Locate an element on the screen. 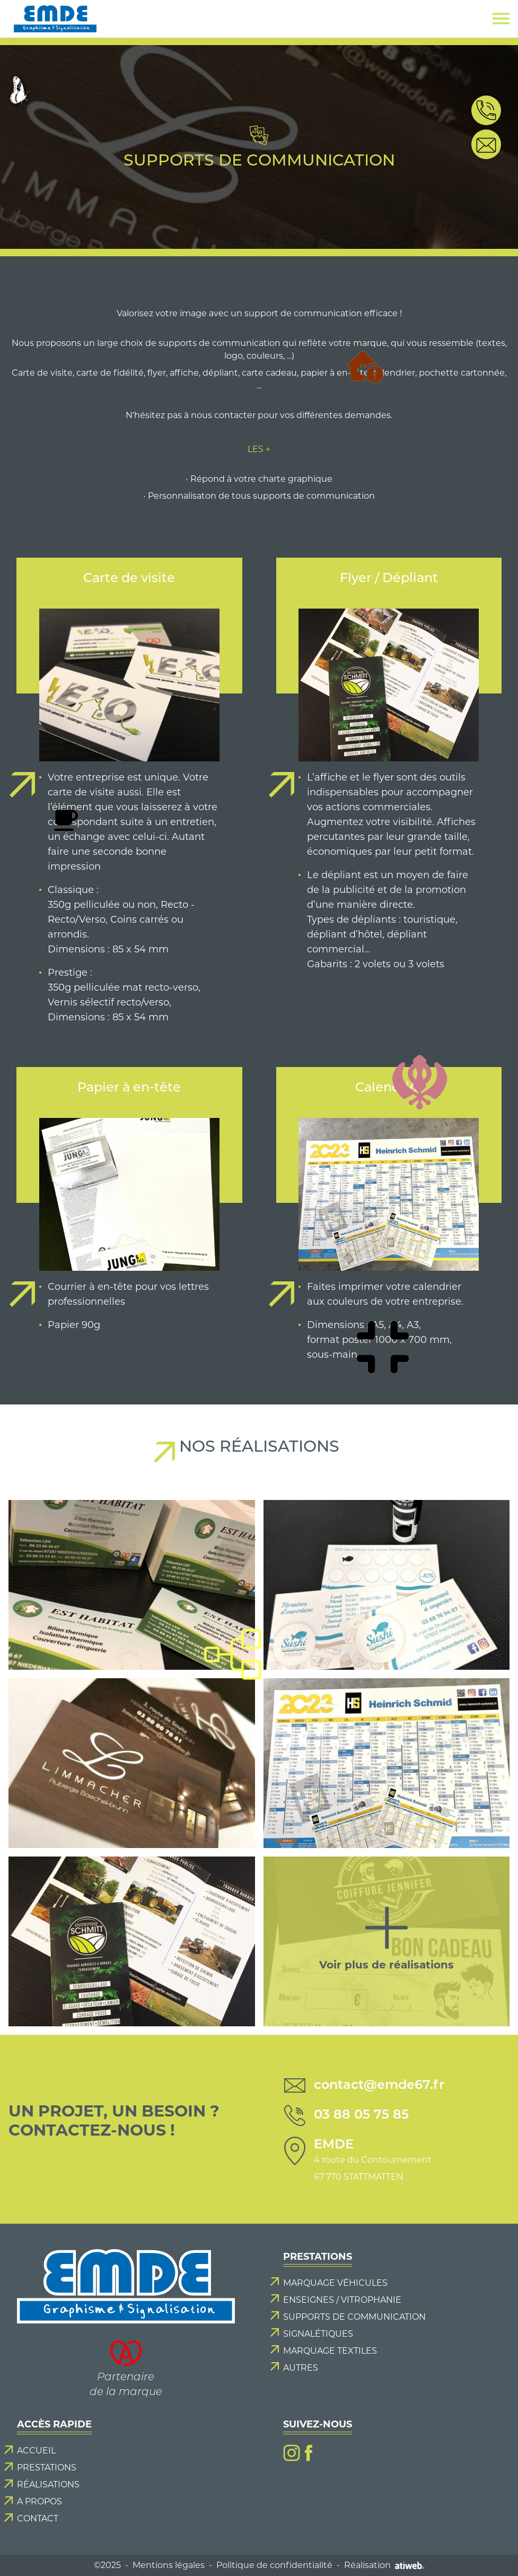  indicates Sikh religious content or community is located at coordinates (419, 1082).